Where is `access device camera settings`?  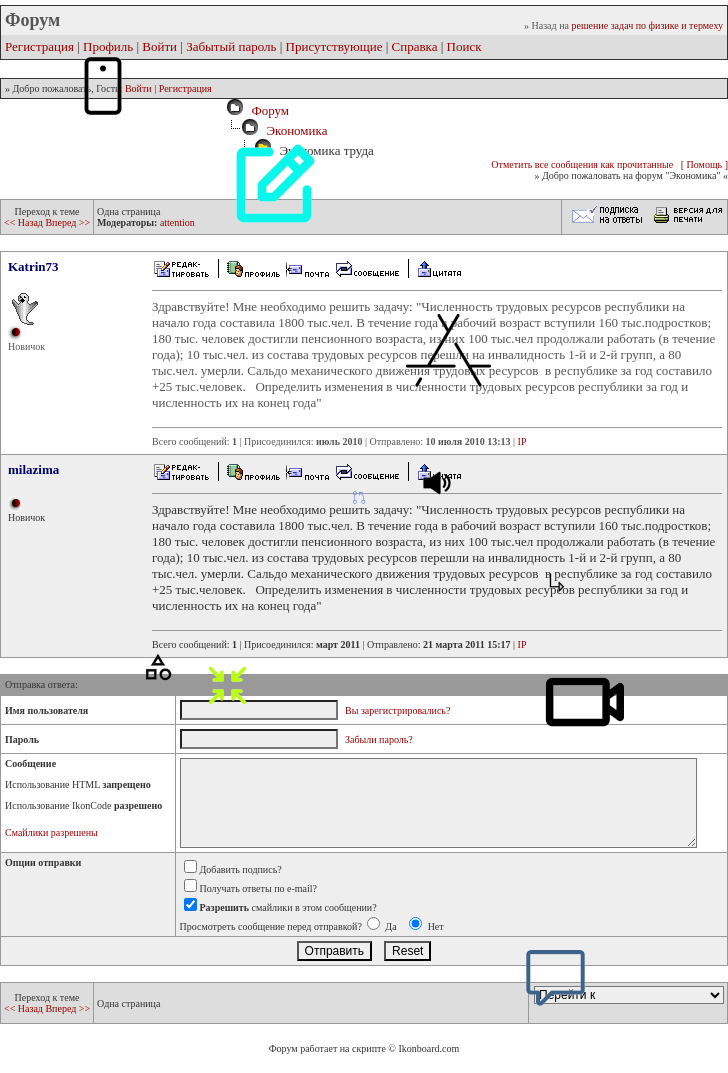 access device camera settings is located at coordinates (103, 86).